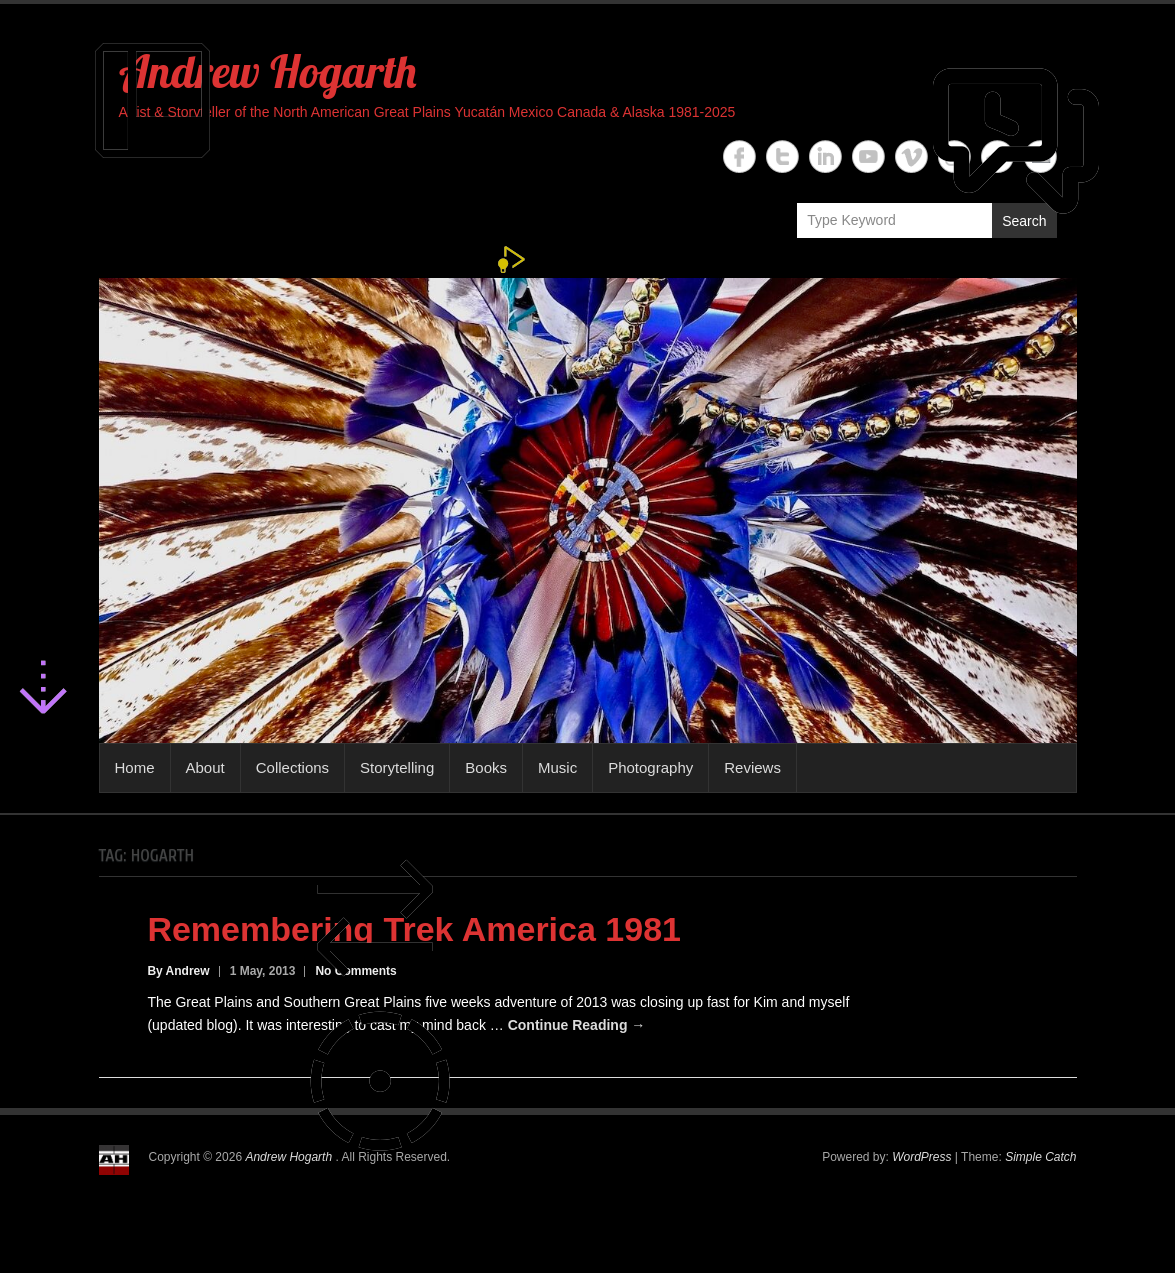 This screenshot has width=1175, height=1273. Describe the element at coordinates (385, 1086) in the screenshot. I see `create a new draft issue` at that location.